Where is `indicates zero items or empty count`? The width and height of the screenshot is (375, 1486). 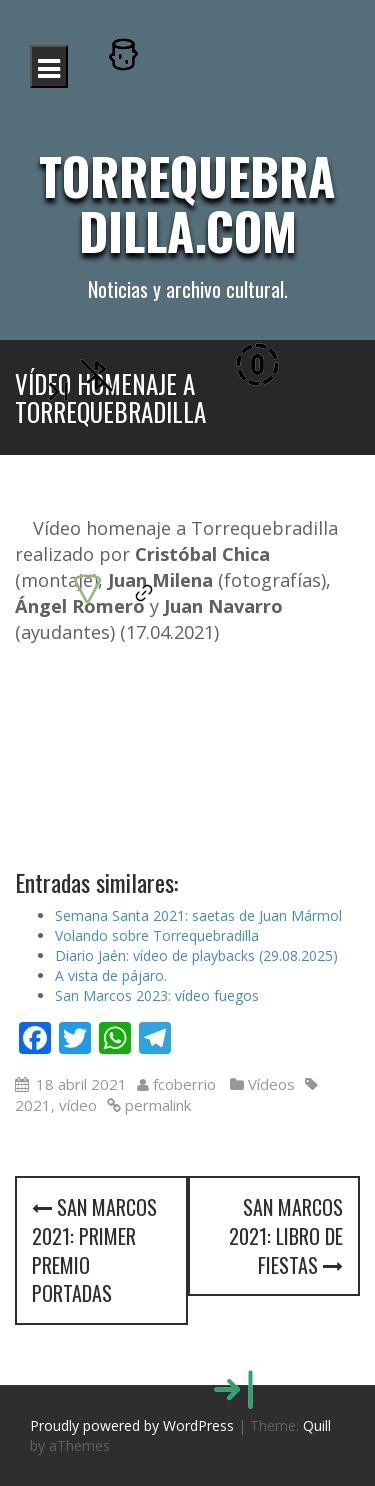 indicates zero items or empty count is located at coordinates (257, 364).